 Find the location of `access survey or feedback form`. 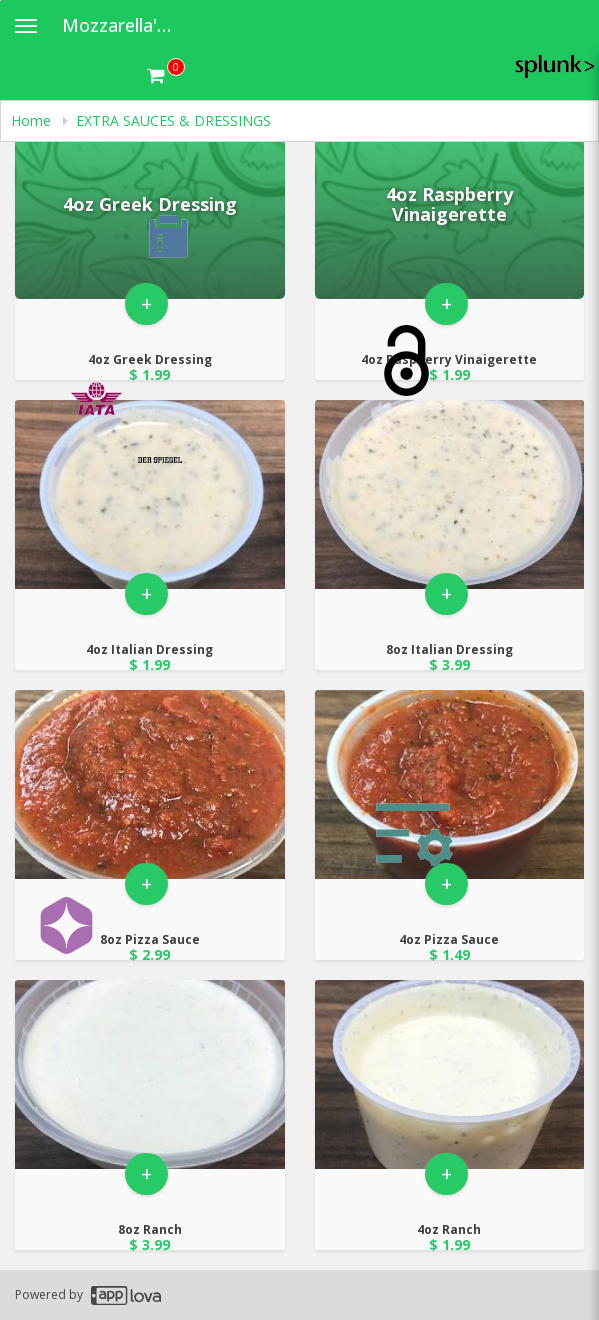

access survey or feedback form is located at coordinates (168, 236).